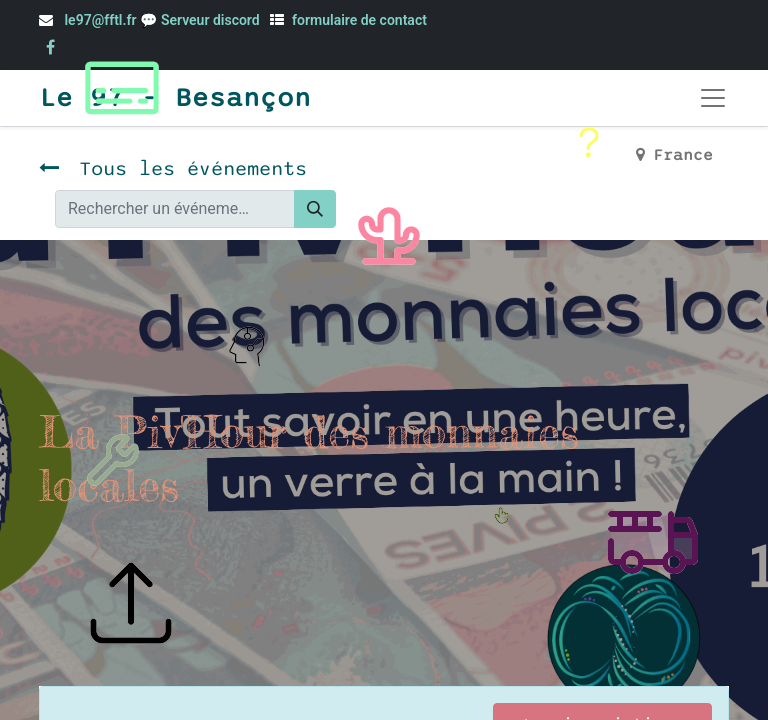 This screenshot has width=768, height=720. Describe the element at coordinates (650, 538) in the screenshot. I see `fire department or emergency services` at that location.